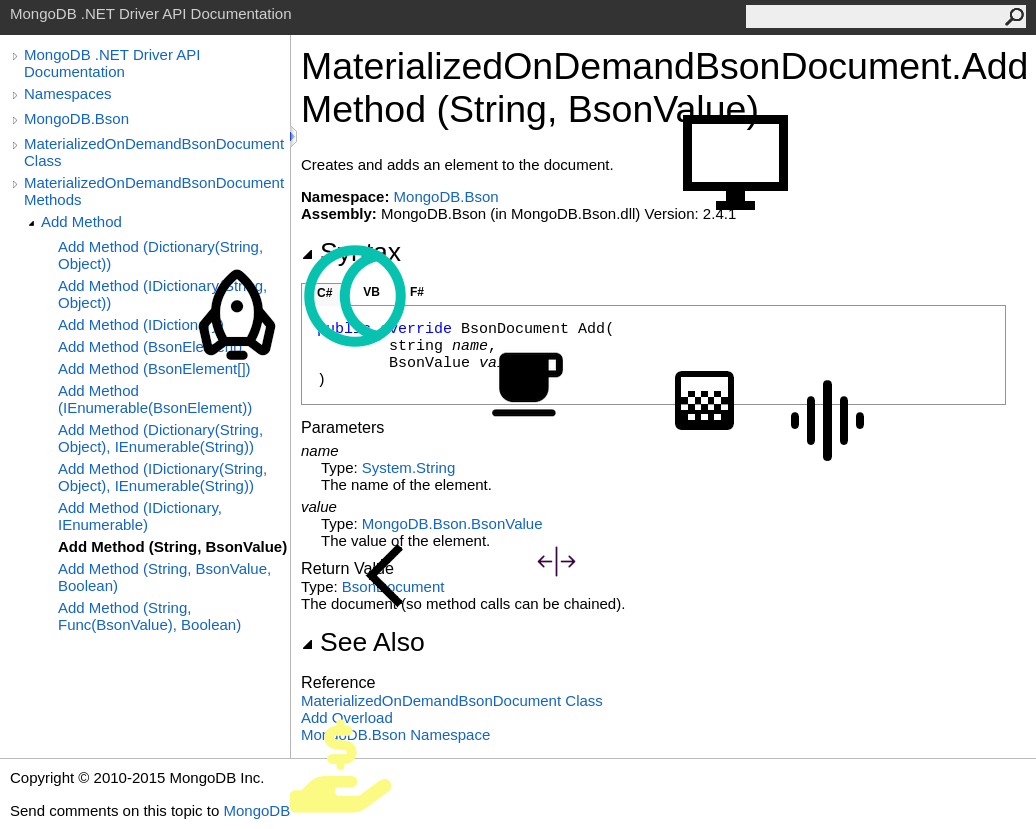 This screenshot has height=829, width=1036. Describe the element at coordinates (556, 561) in the screenshot. I see `expand content horizontally` at that location.